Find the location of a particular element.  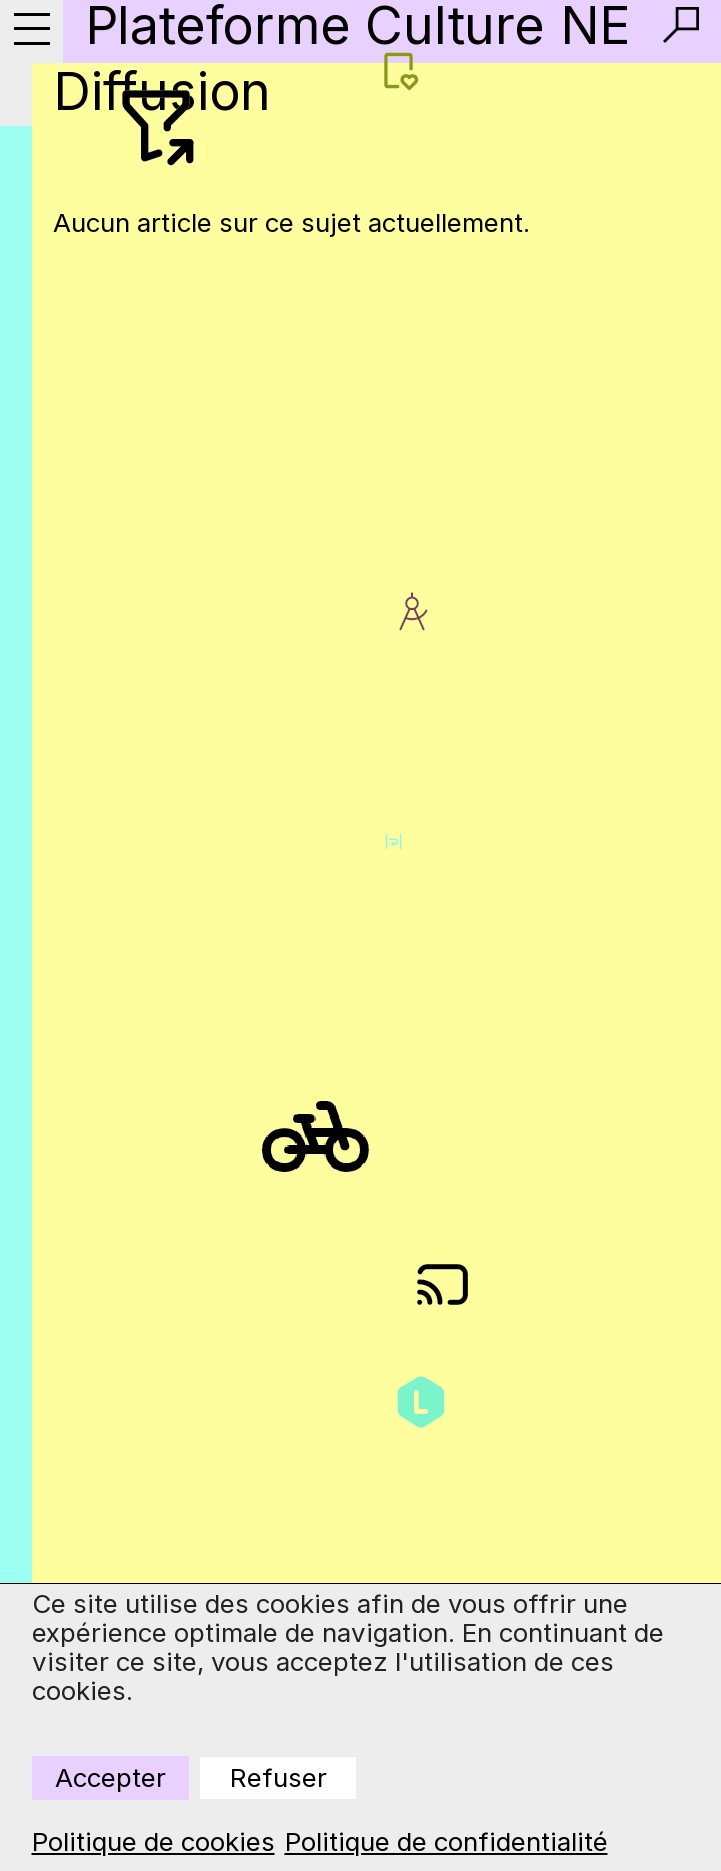

indicates a category or item labeled "L" is located at coordinates (421, 1402).